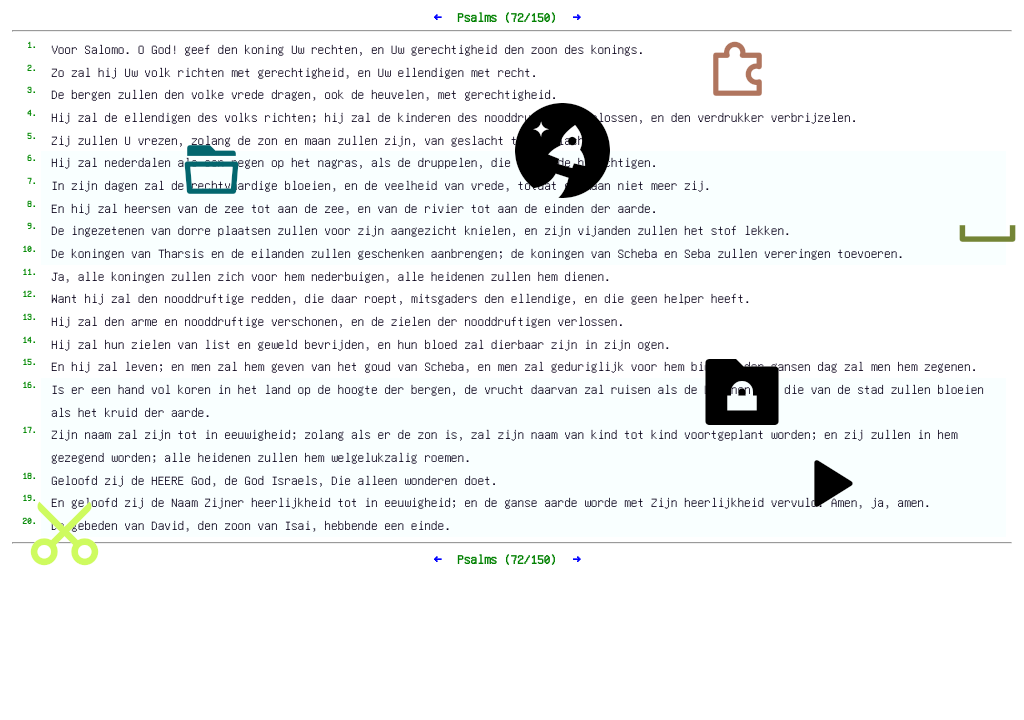 The width and height of the screenshot is (1024, 720). What do you see at coordinates (987, 233) in the screenshot?
I see `insert a space character in text` at bounding box center [987, 233].